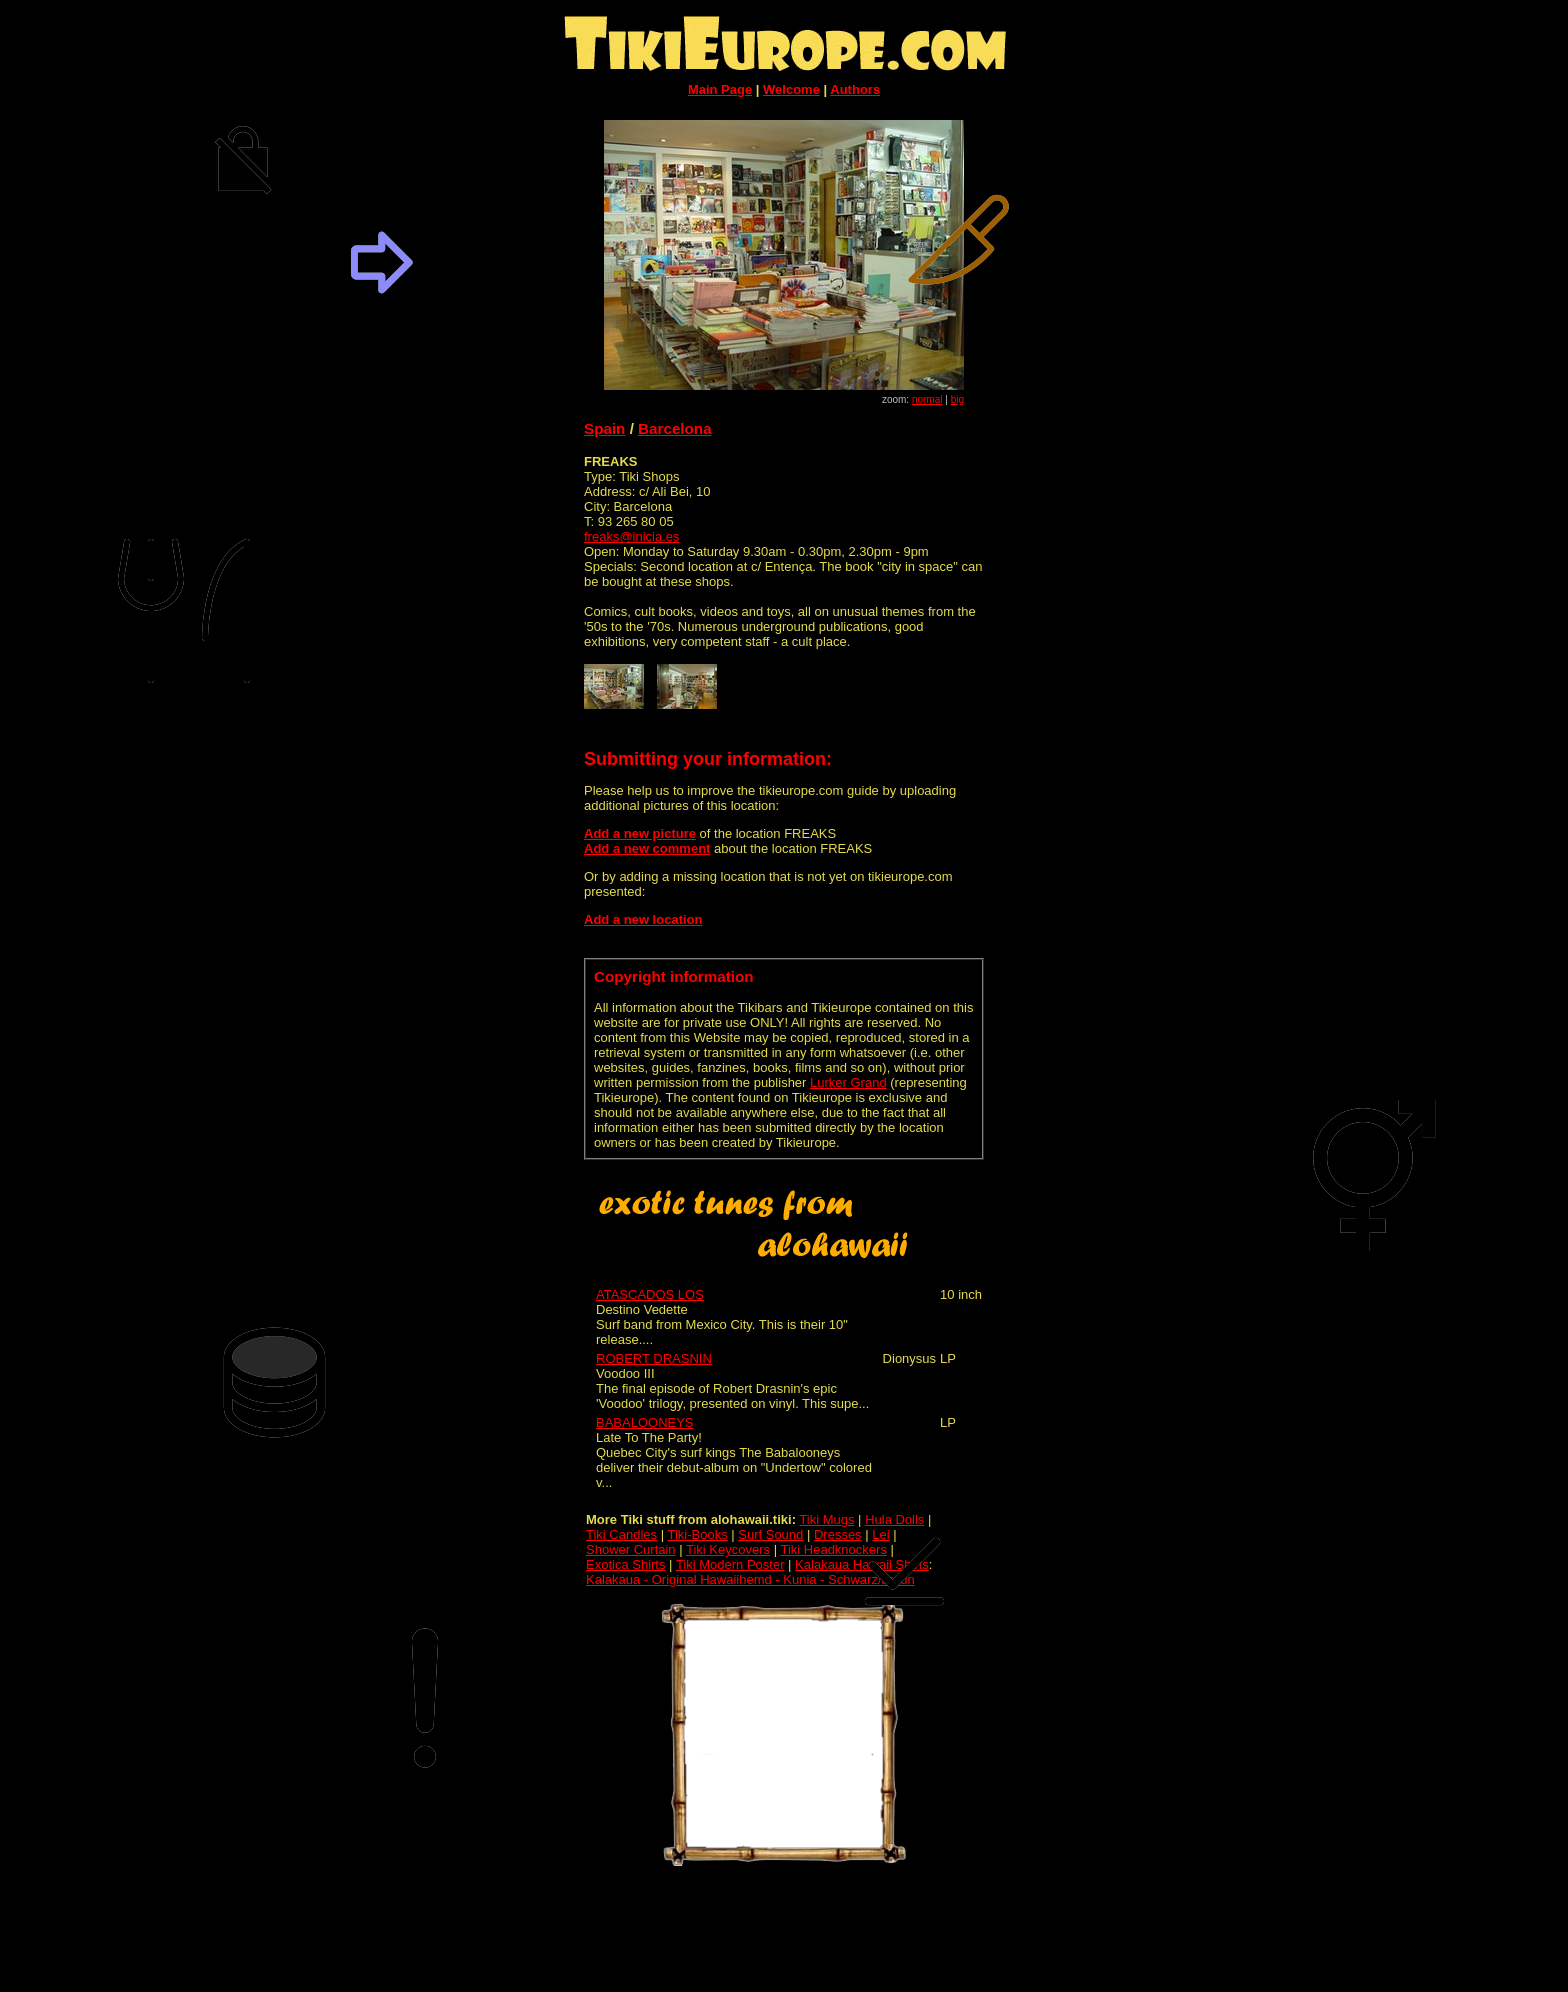 Image resolution: width=1568 pixels, height=1992 pixels. Describe the element at coordinates (379, 262) in the screenshot. I see `go forward or proceed to the next step` at that location.